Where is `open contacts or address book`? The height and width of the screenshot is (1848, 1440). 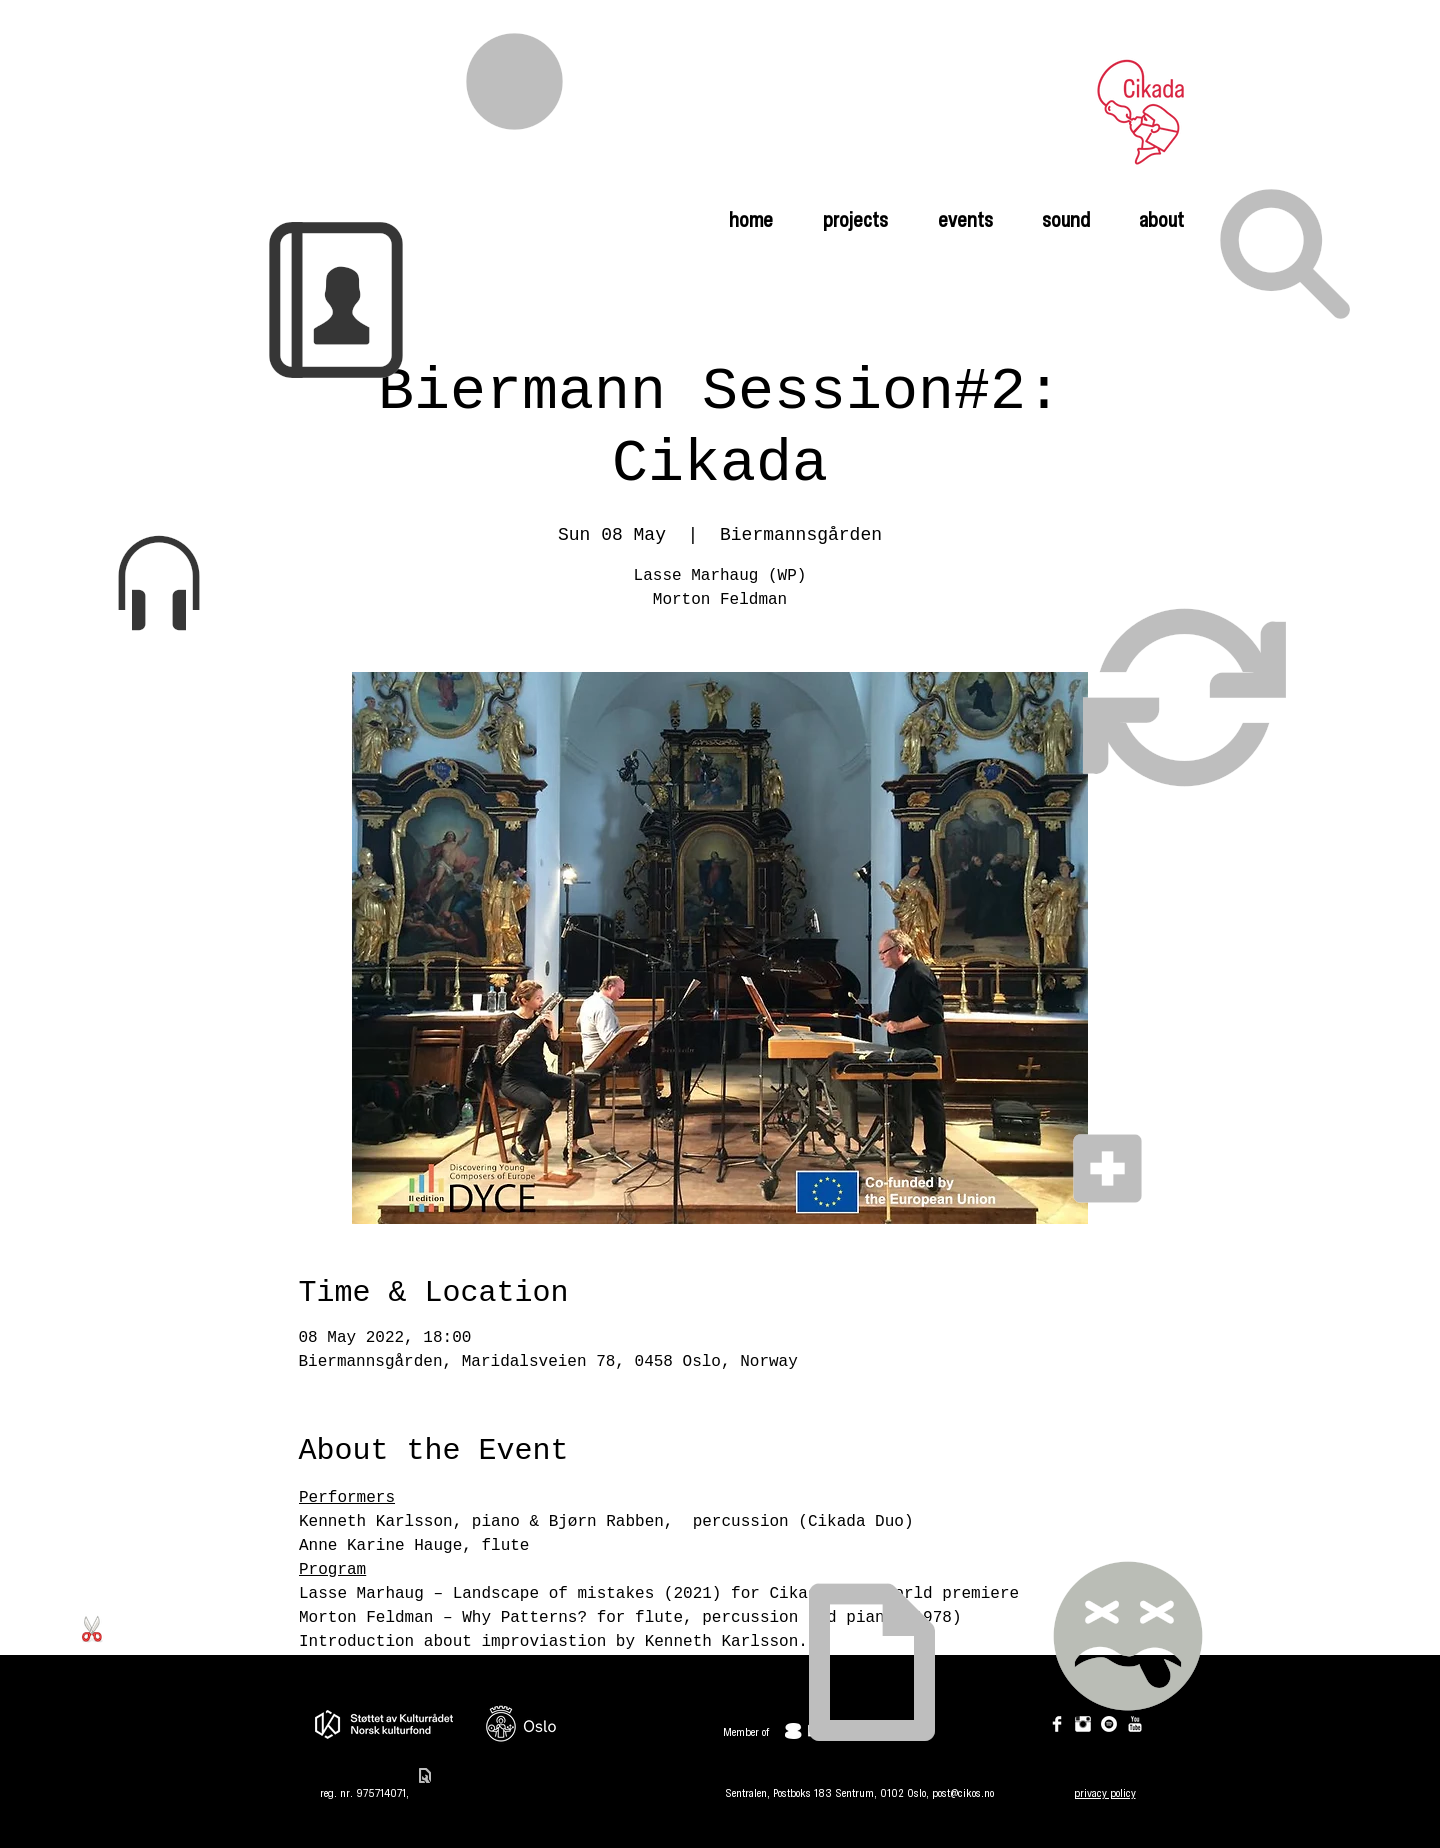
open contacts or address book is located at coordinates (336, 300).